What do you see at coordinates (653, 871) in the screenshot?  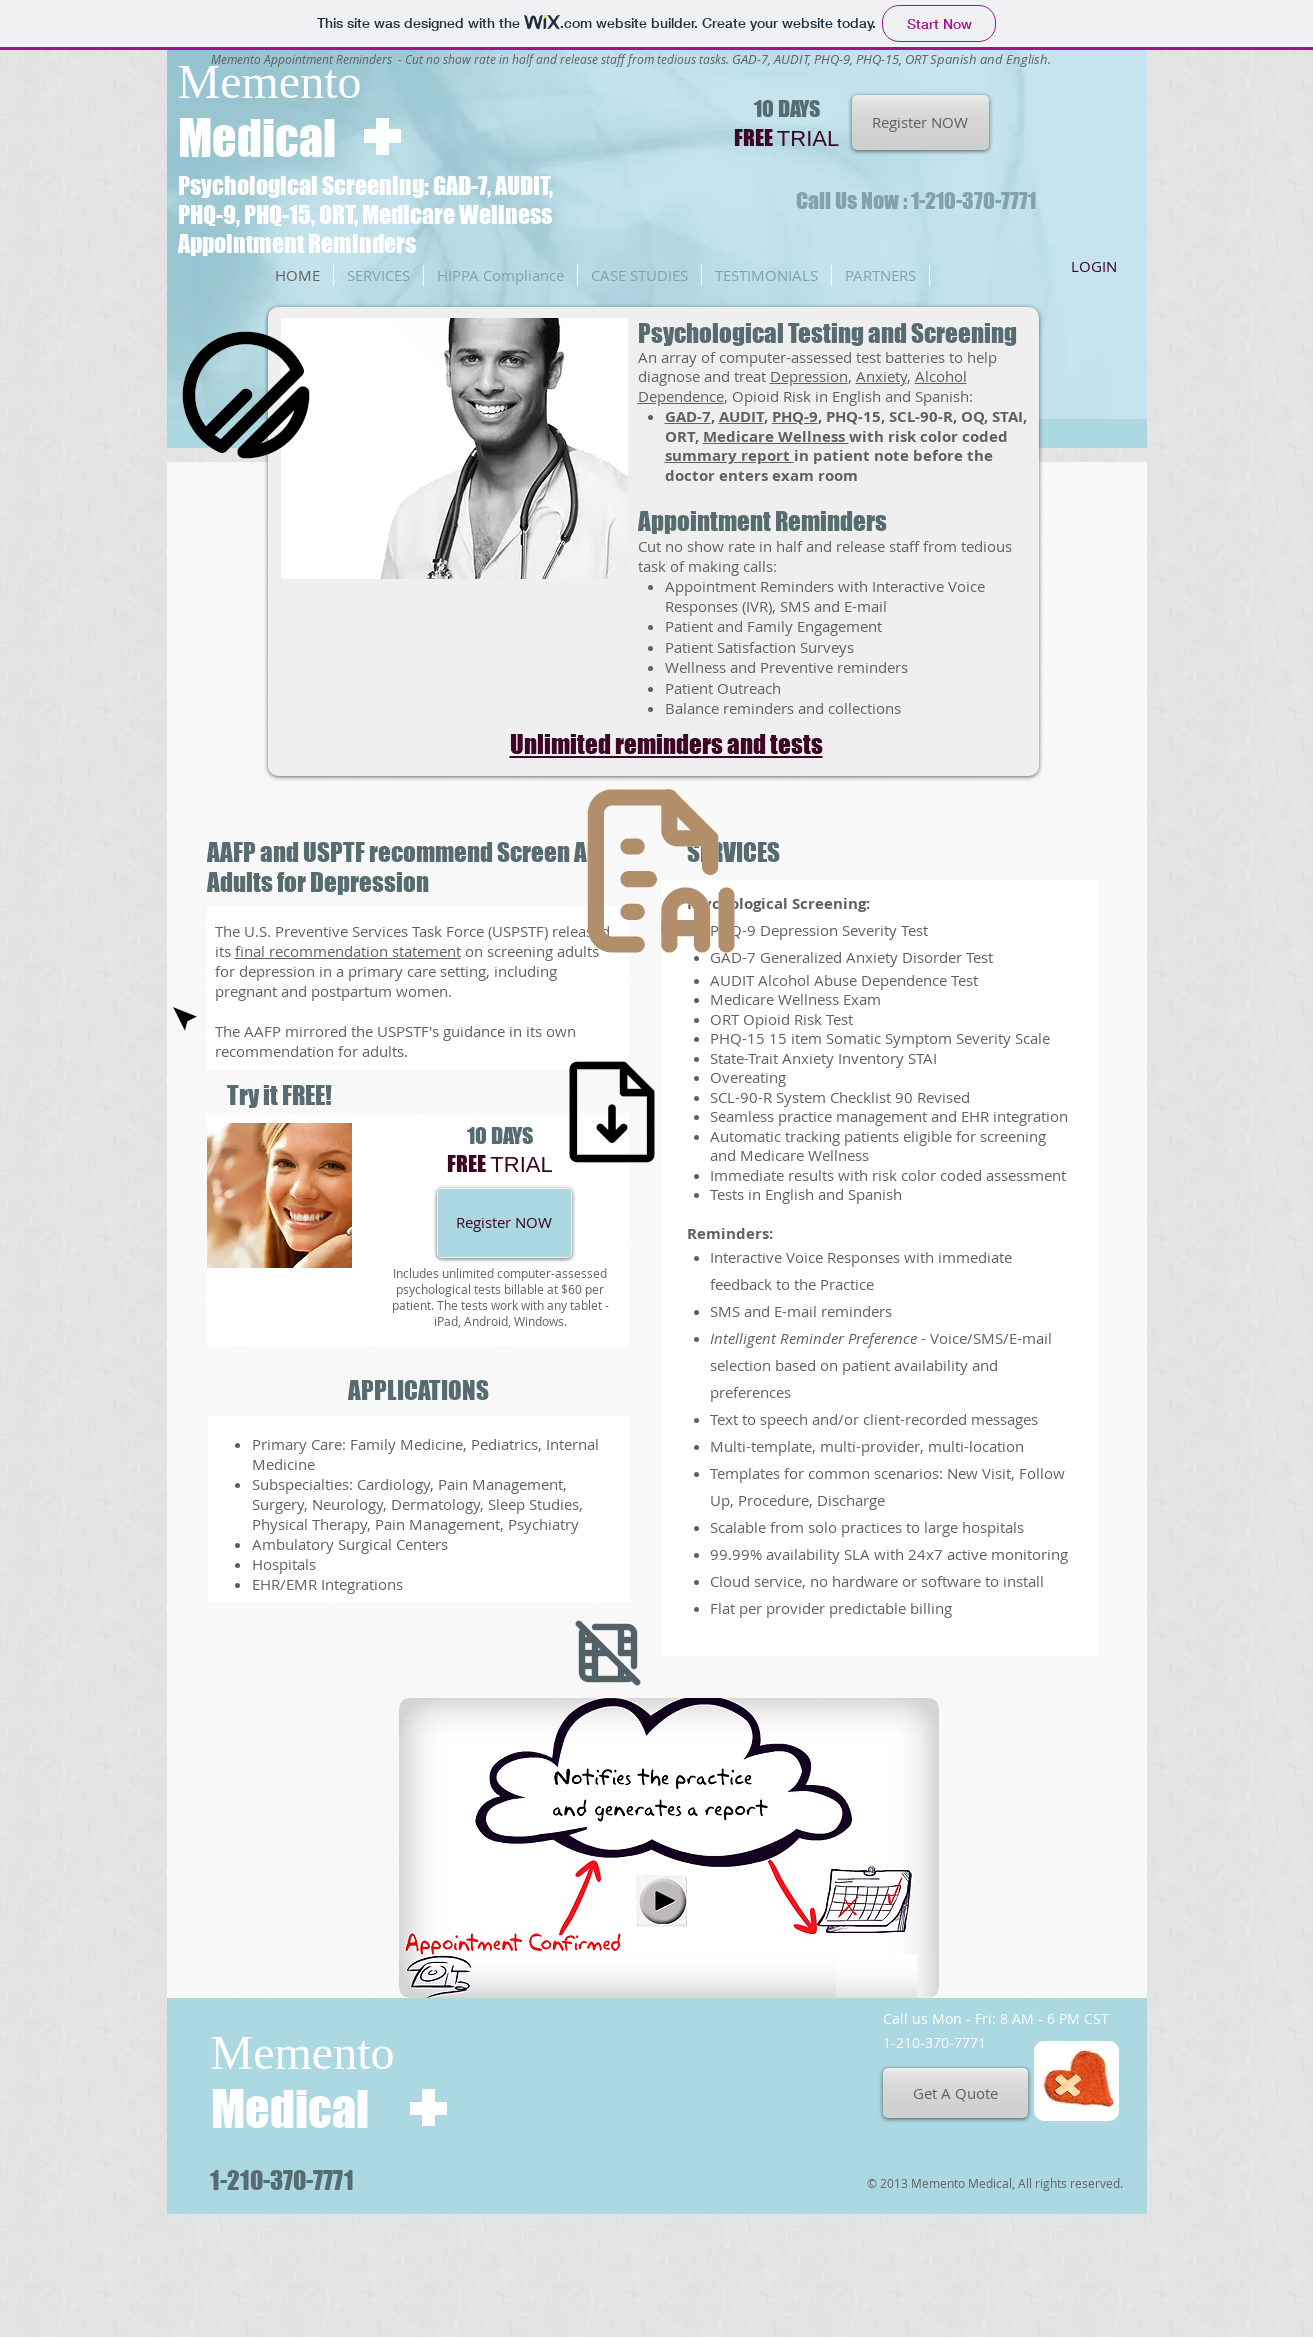 I see `open AI-generated document` at bounding box center [653, 871].